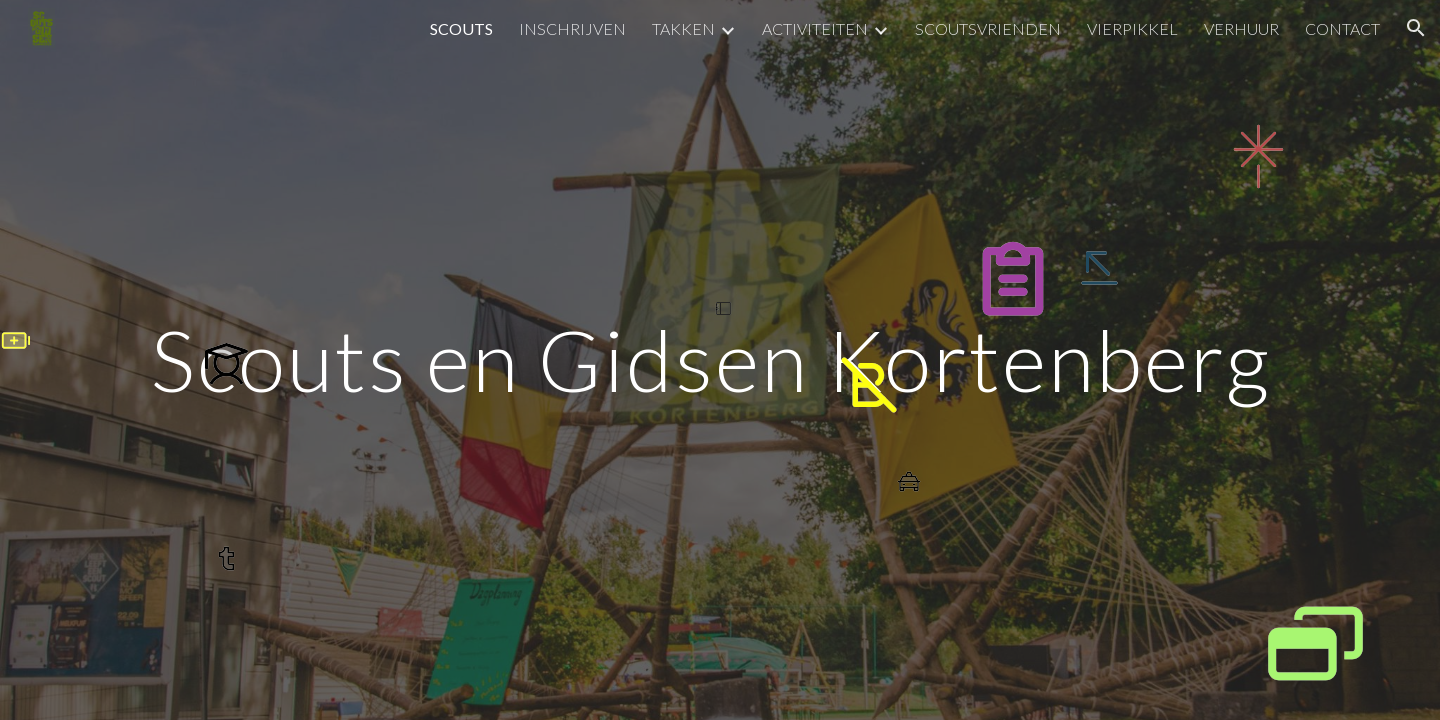  What do you see at coordinates (1098, 268) in the screenshot?
I see `move to top-left corner` at bounding box center [1098, 268].